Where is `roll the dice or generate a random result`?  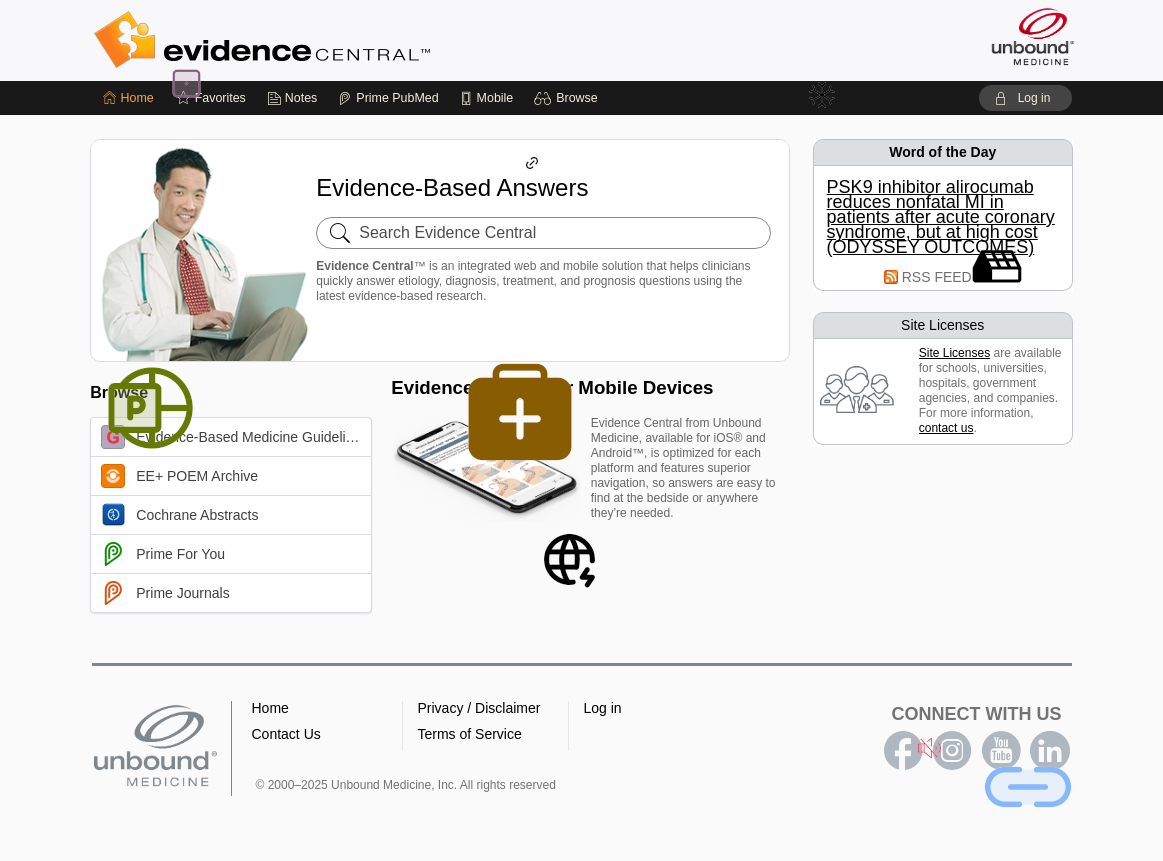
roll the dice or generate a random result is located at coordinates (186, 83).